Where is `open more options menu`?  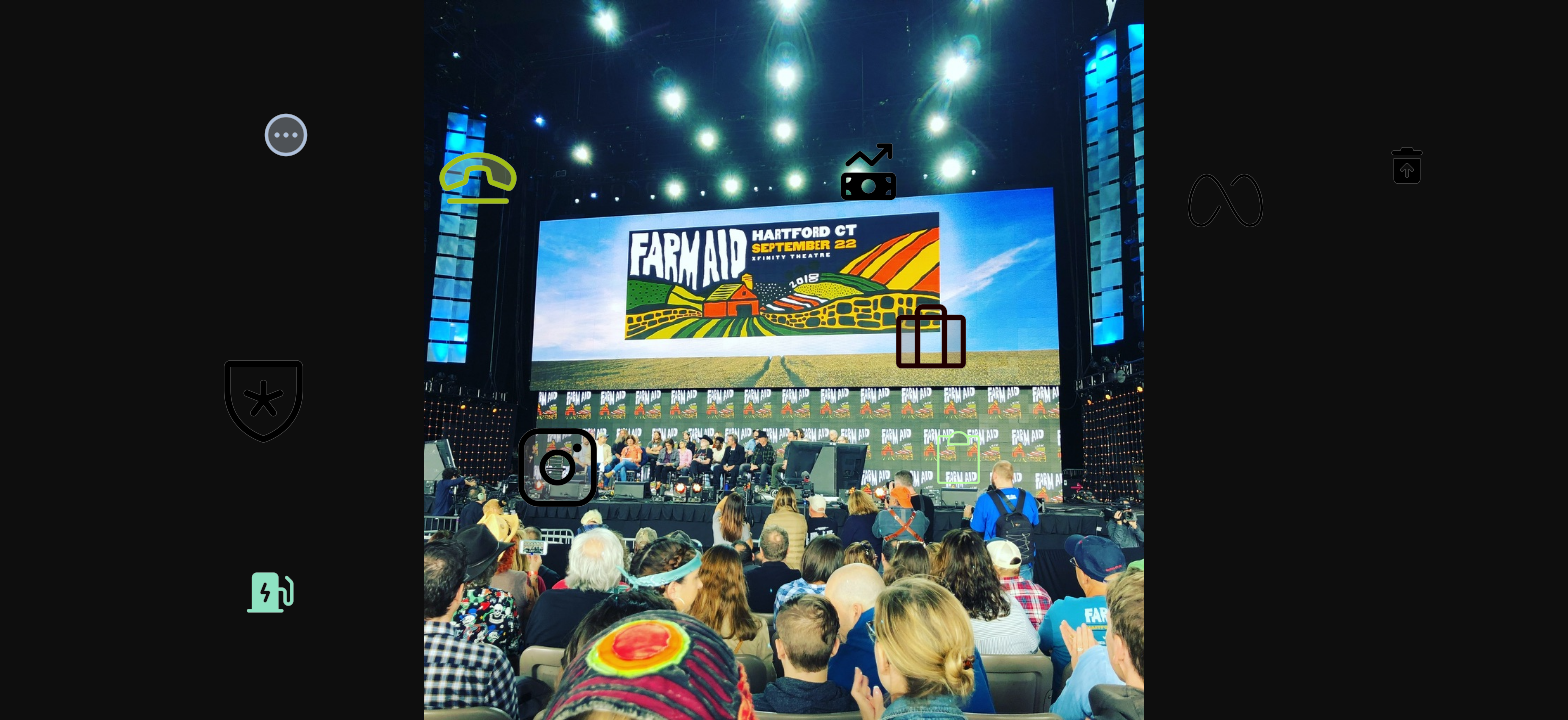
open more options menu is located at coordinates (286, 135).